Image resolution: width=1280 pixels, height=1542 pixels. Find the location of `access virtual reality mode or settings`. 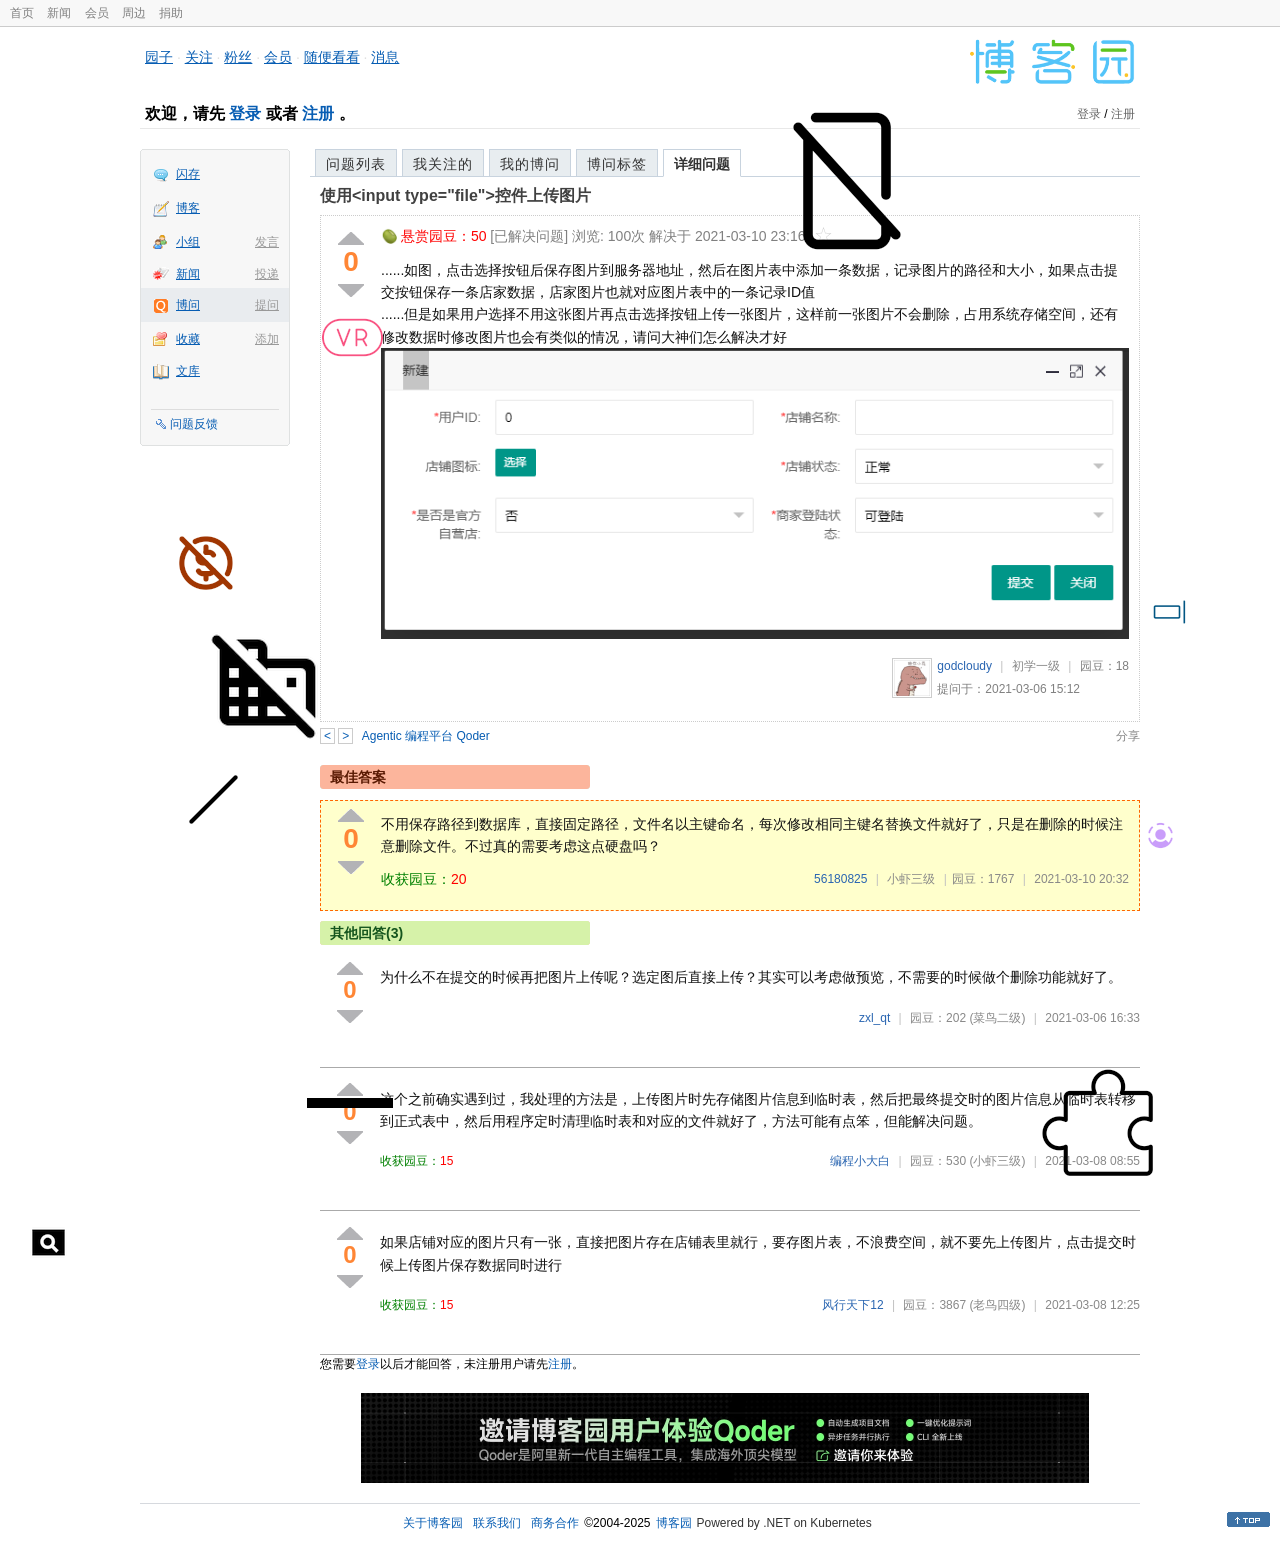

access virtual reality mode or settings is located at coordinates (352, 337).